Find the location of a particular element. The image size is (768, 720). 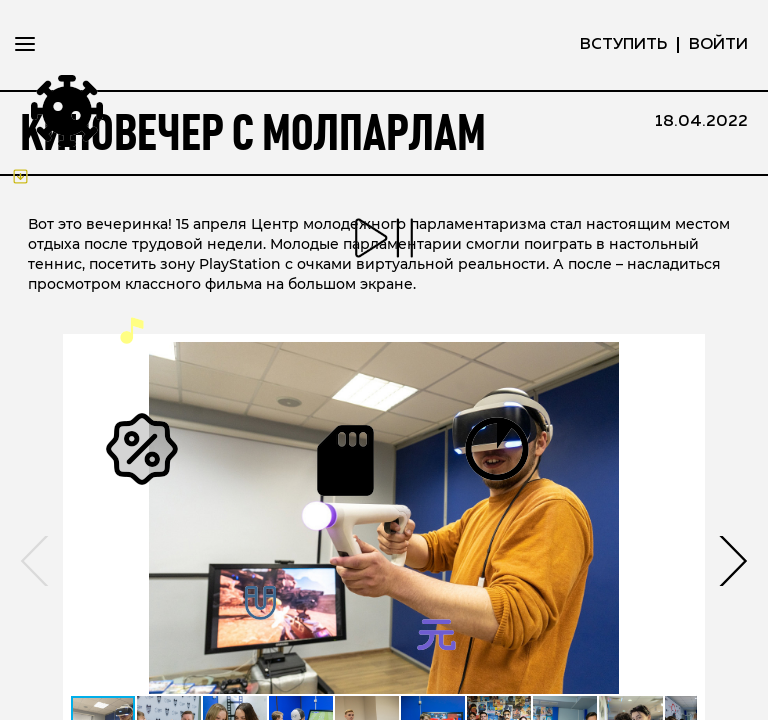

toggle between play and pause states is located at coordinates (384, 238).